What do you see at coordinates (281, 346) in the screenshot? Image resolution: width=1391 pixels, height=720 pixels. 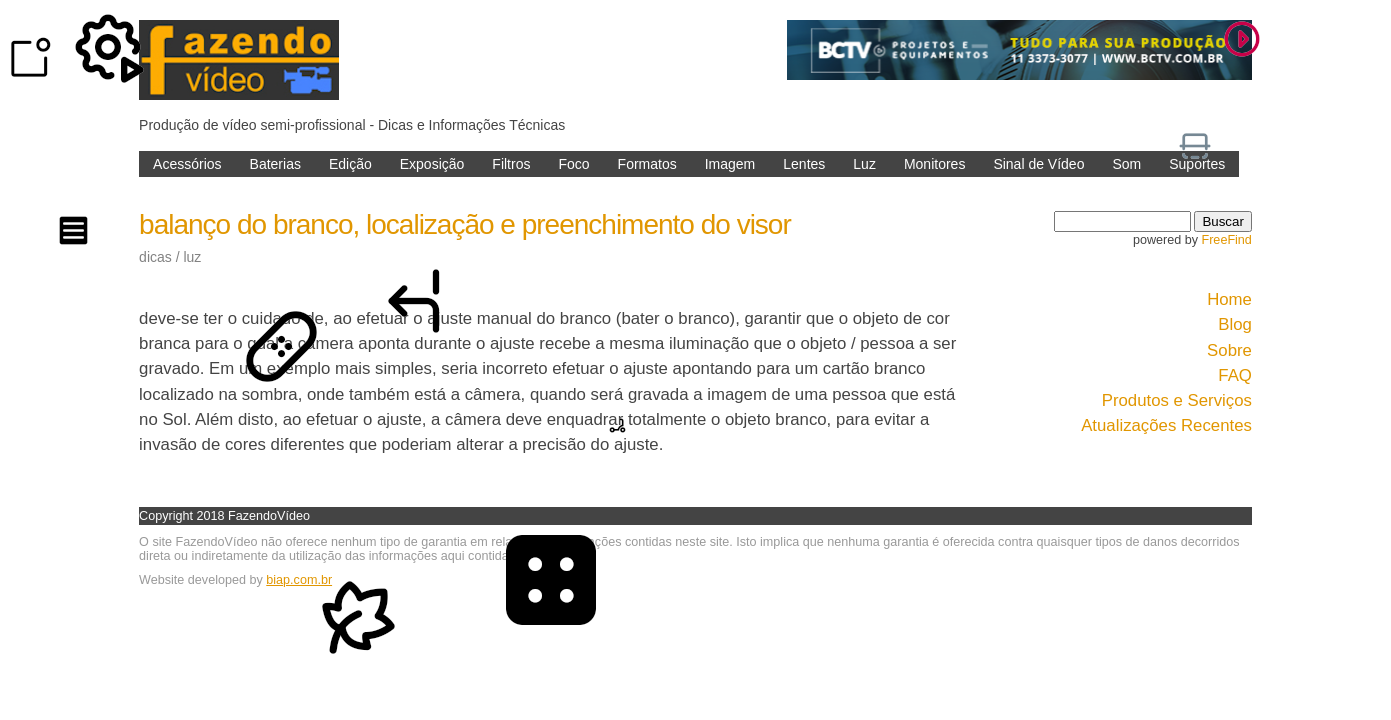 I see `access health or medical settings` at bounding box center [281, 346].